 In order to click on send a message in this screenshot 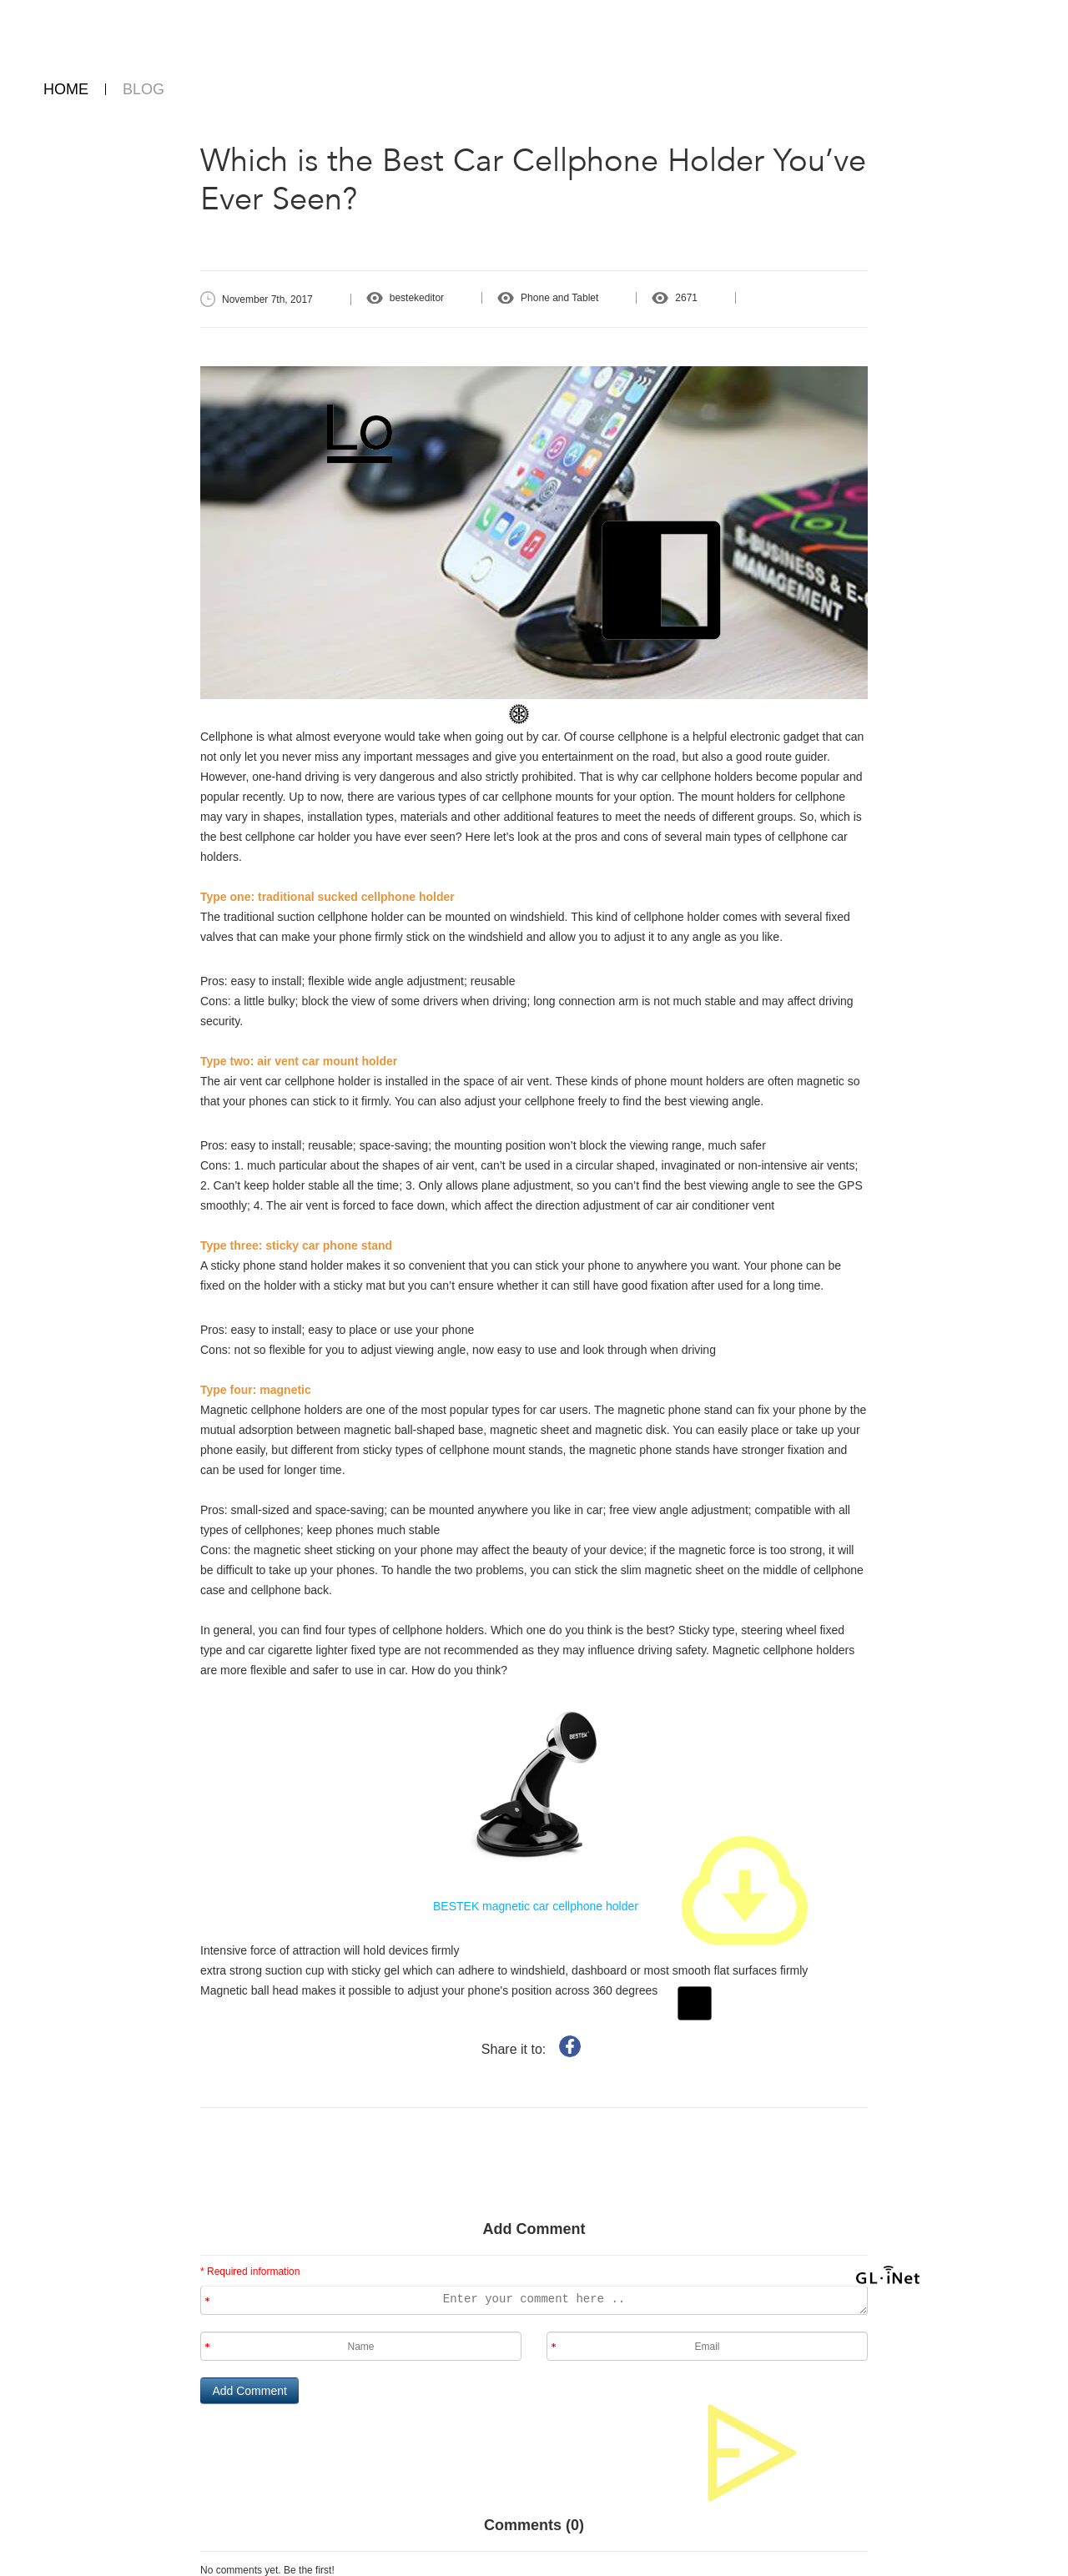, I will do `click(748, 2453)`.